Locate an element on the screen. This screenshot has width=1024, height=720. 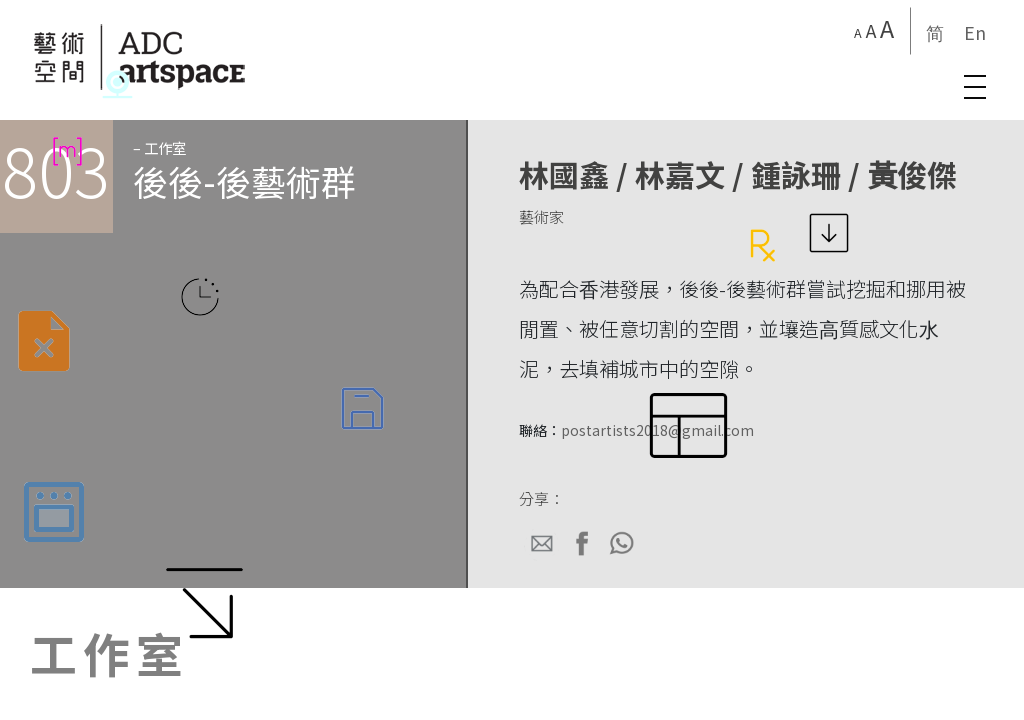
delete or remove a file is located at coordinates (44, 341).